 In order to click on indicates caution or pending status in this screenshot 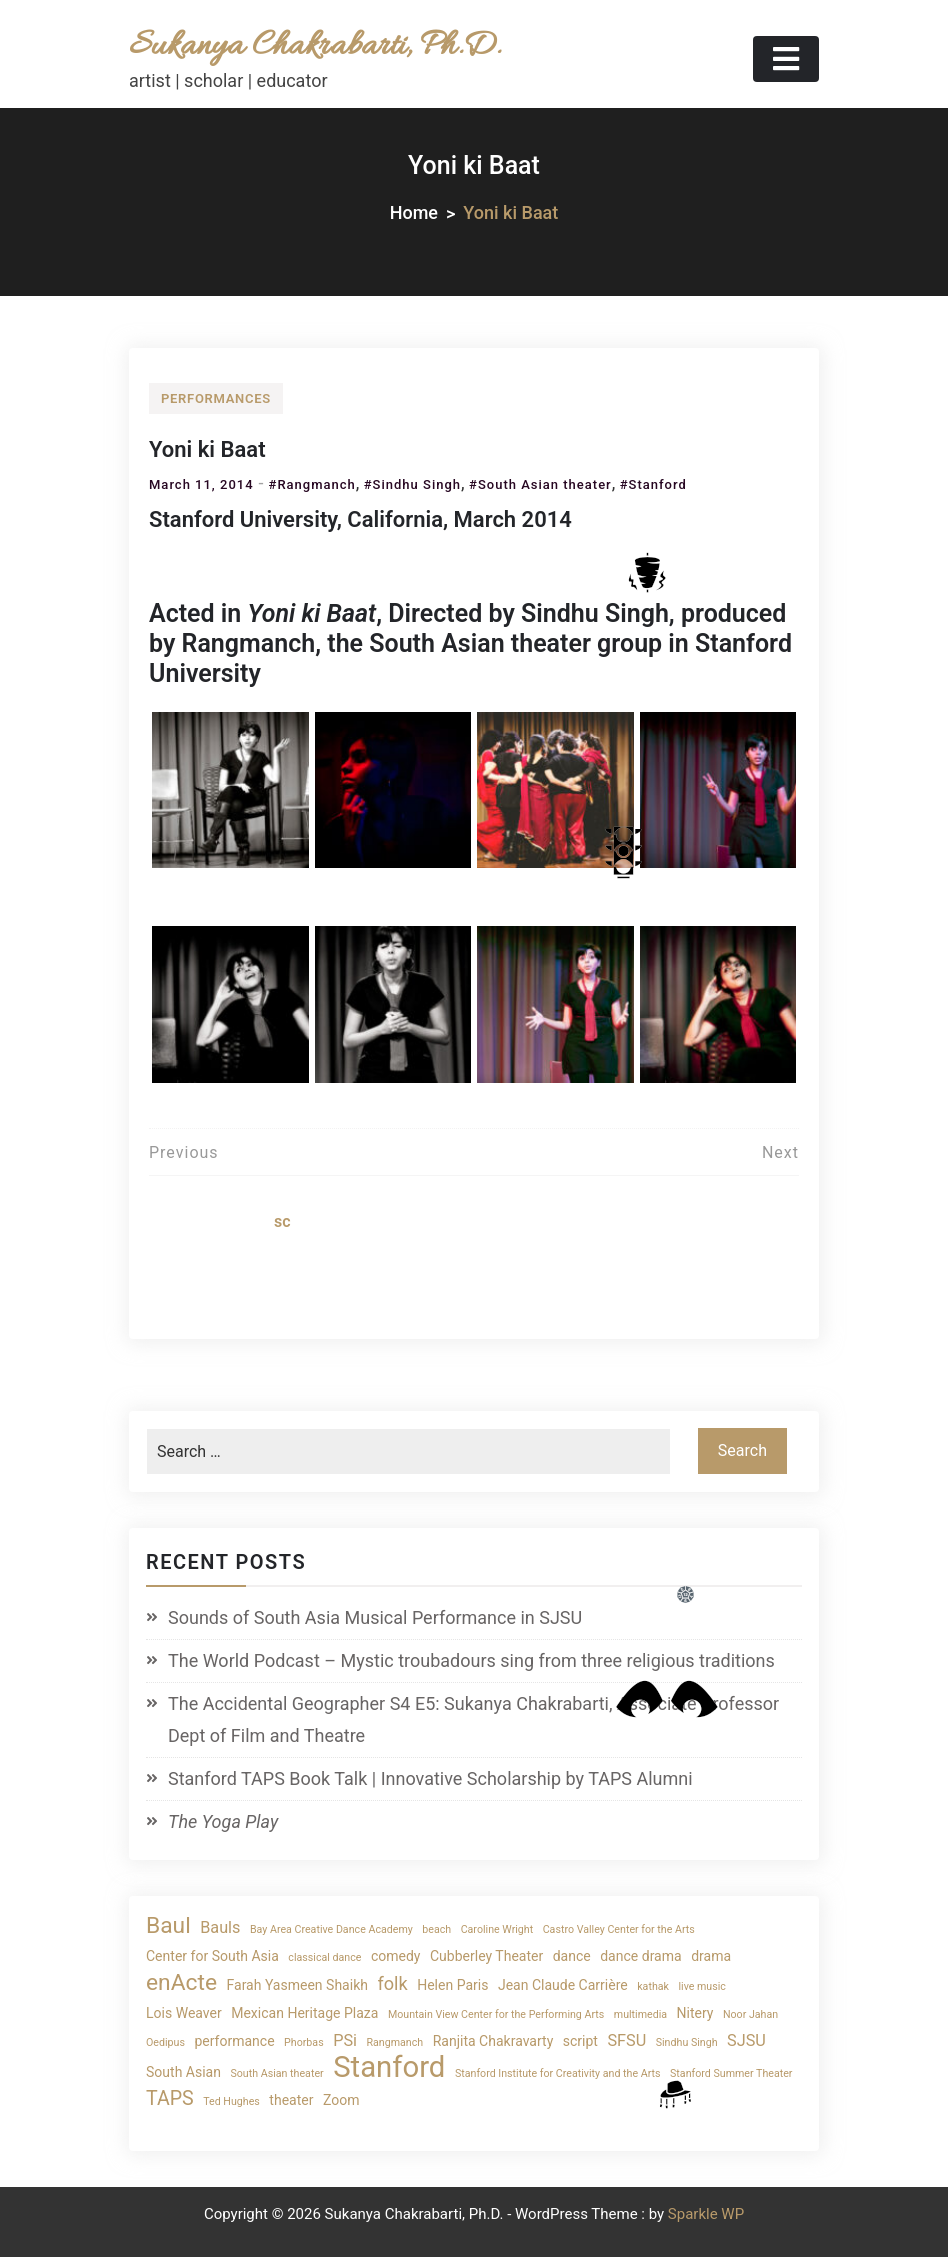, I will do `click(623, 852)`.